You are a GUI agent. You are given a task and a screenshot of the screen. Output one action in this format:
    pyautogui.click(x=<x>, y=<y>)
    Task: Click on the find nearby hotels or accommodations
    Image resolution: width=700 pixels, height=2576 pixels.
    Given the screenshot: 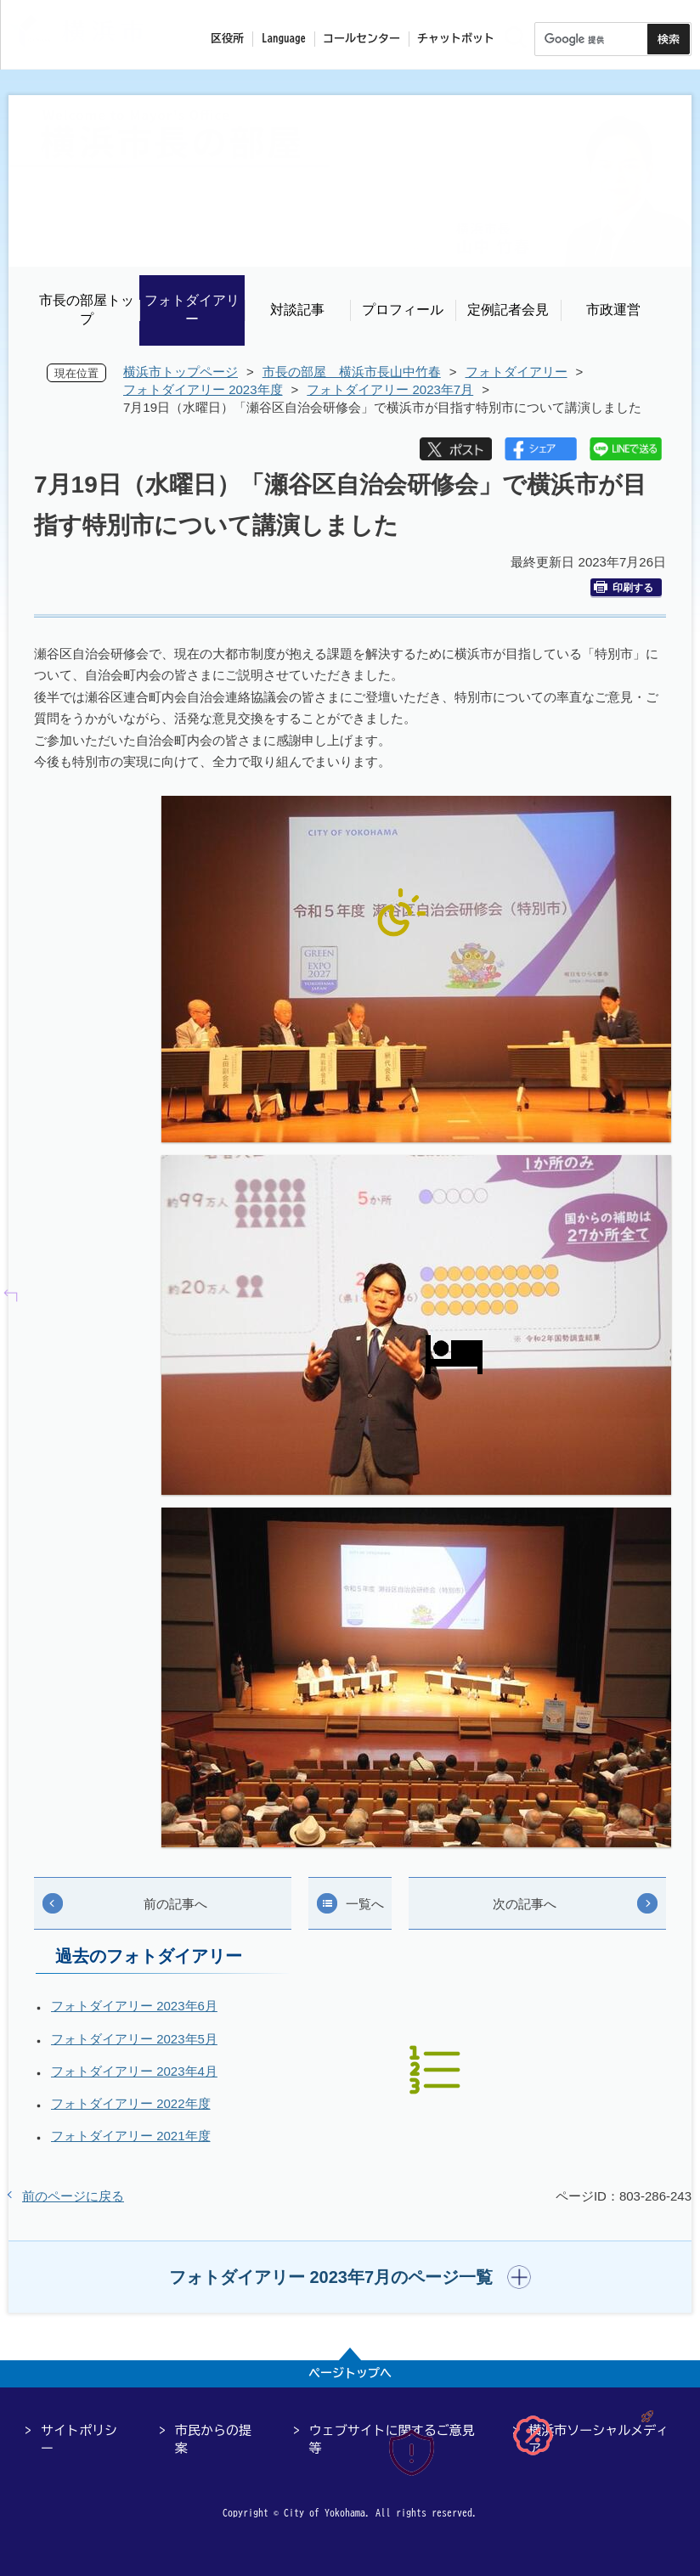 What is the action you would take?
    pyautogui.click(x=454, y=1353)
    